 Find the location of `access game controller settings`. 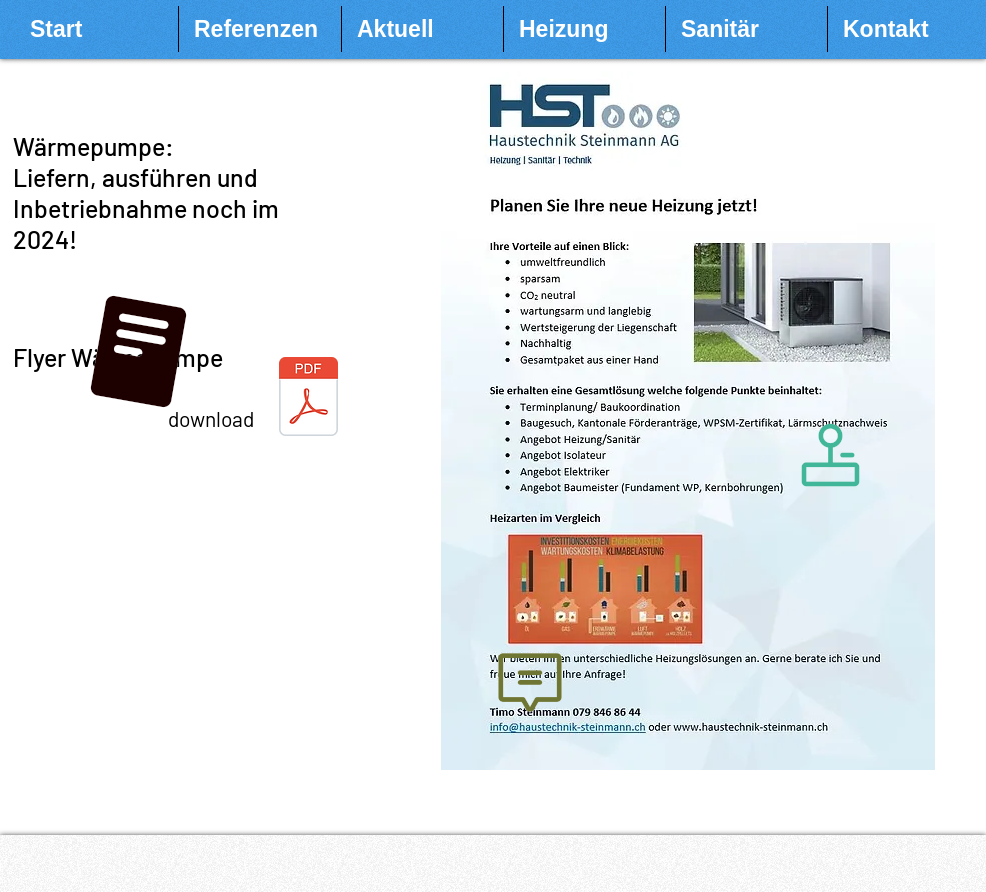

access game controller settings is located at coordinates (830, 457).